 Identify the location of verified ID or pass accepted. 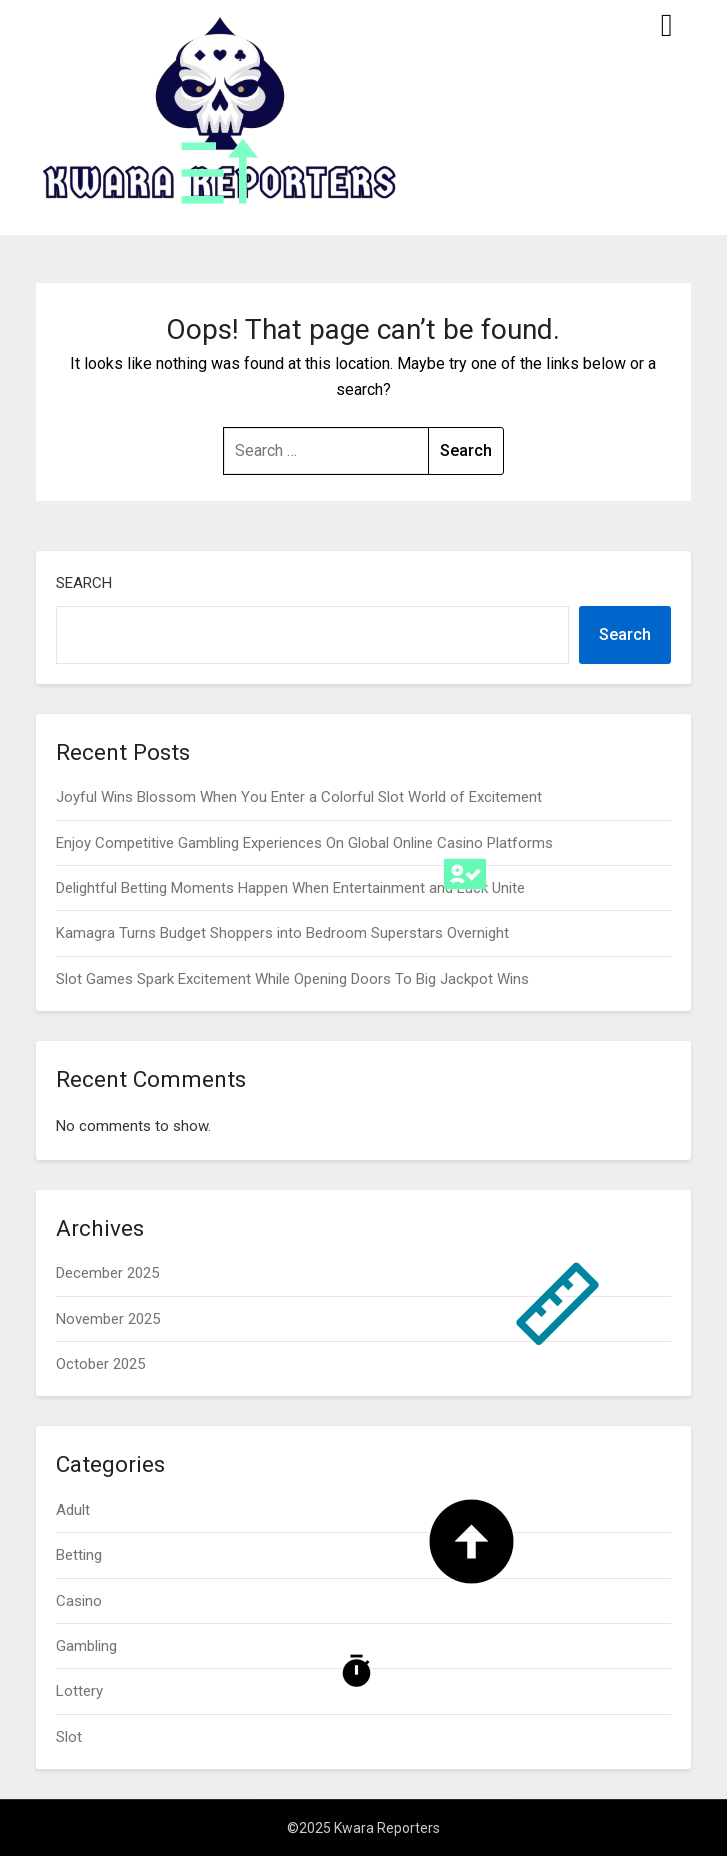
(465, 874).